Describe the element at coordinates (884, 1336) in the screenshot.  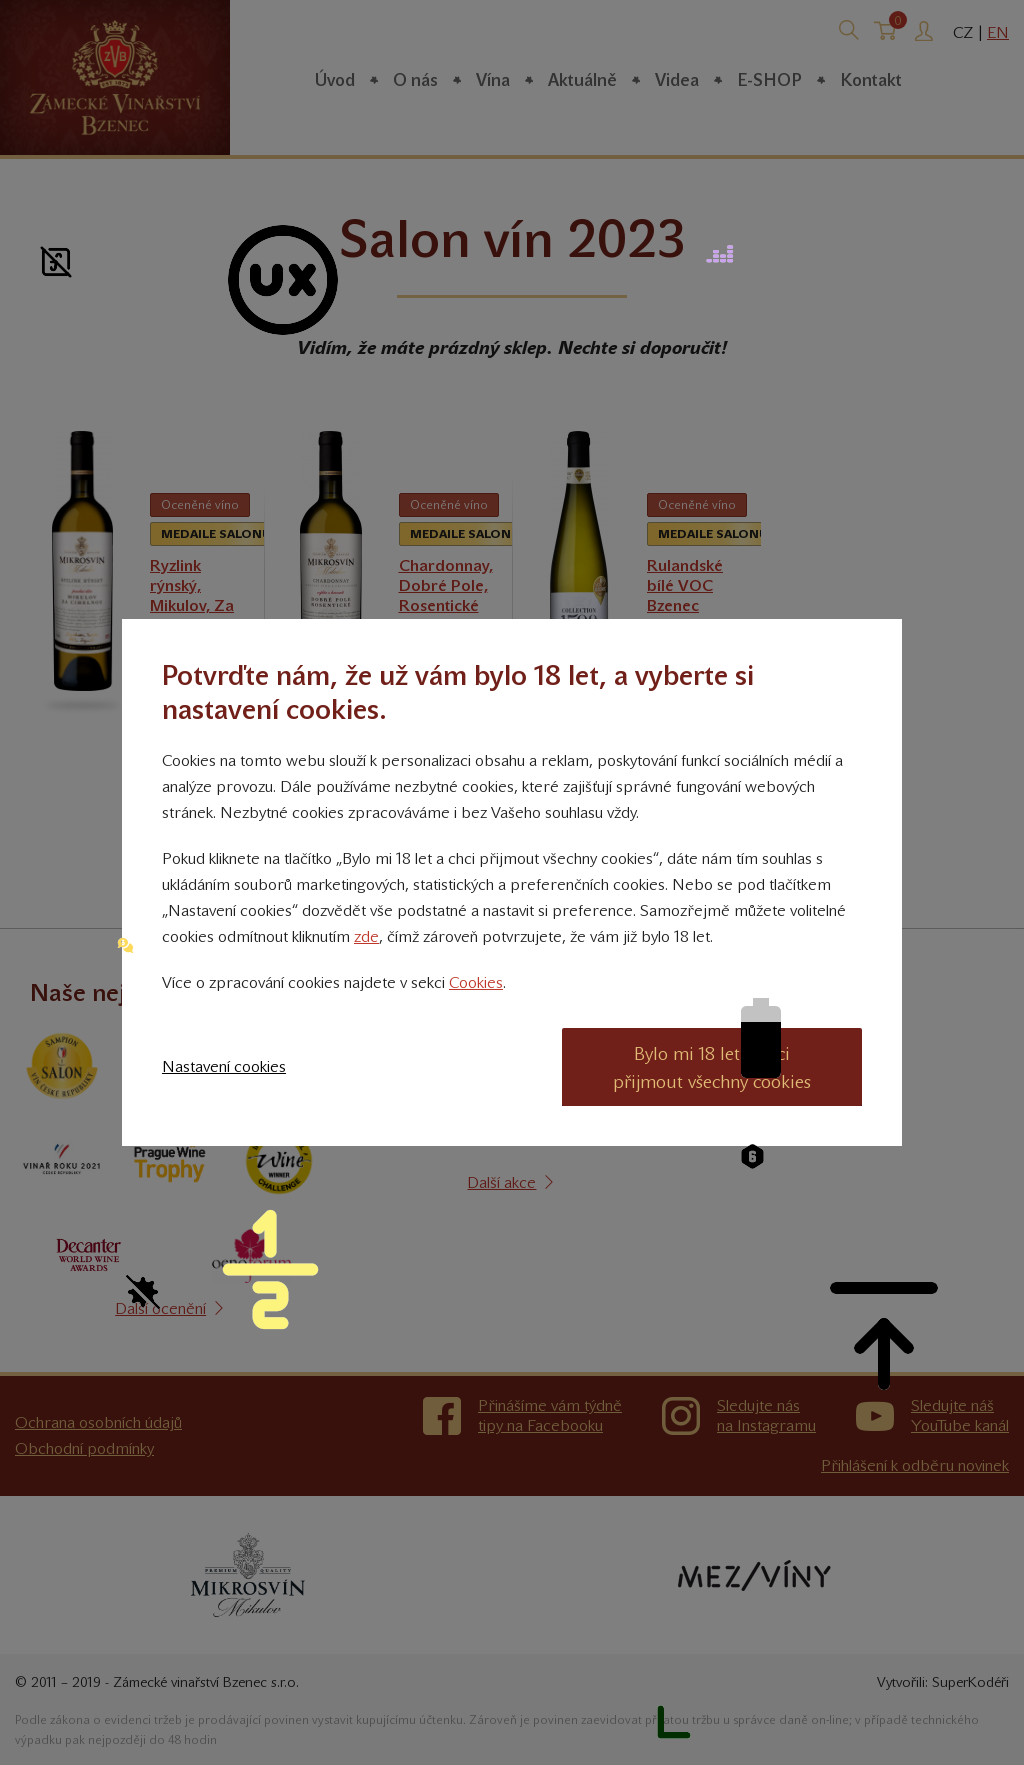
I see `scroll to top of page` at that location.